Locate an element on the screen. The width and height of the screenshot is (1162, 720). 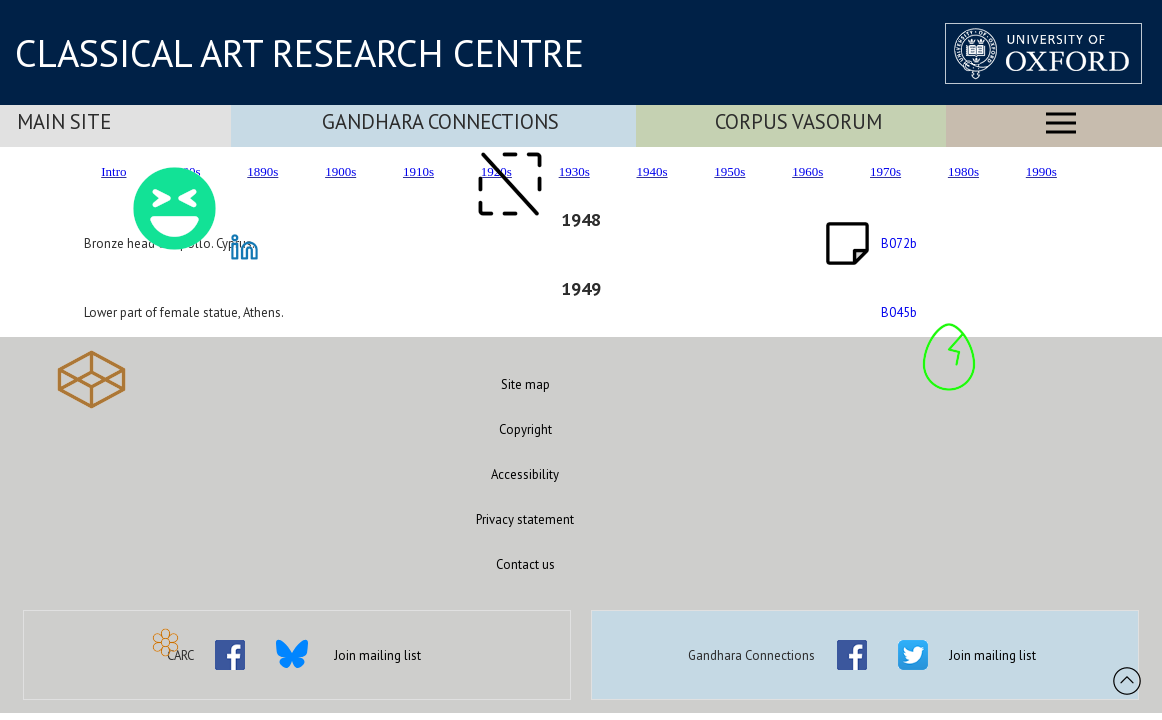
access garden or plant care features is located at coordinates (165, 642).